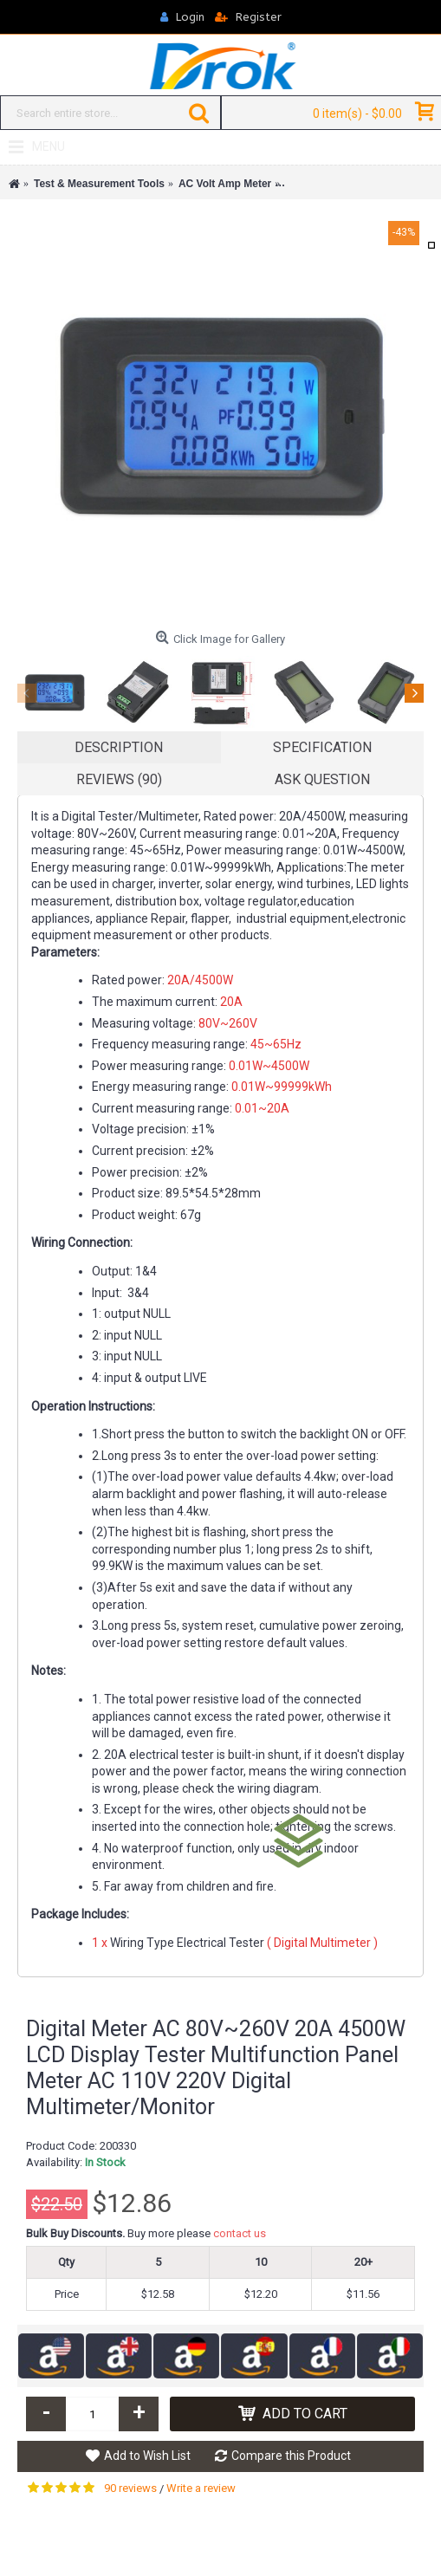 The image size is (441, 2576). What do you see at coordinates (431, 245) in the screenshot?
I see `stop media playback` at bounding box center [431, 245].